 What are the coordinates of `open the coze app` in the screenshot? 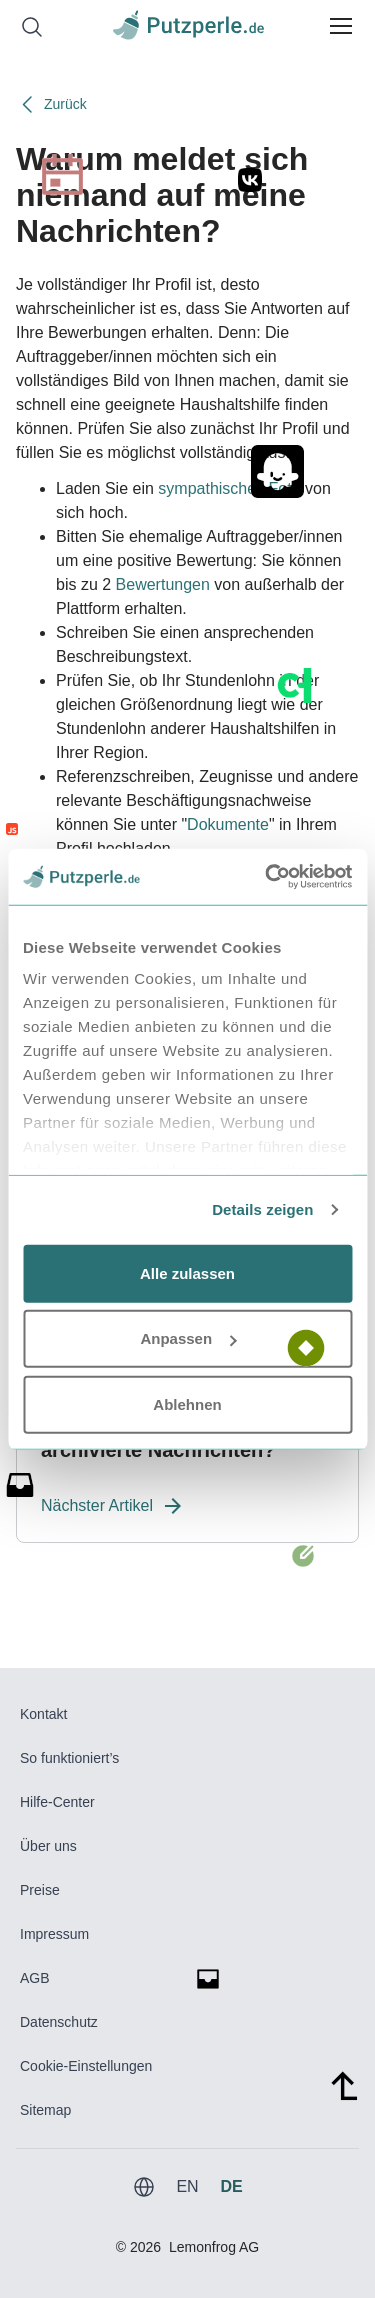 It's located at (277, 471).